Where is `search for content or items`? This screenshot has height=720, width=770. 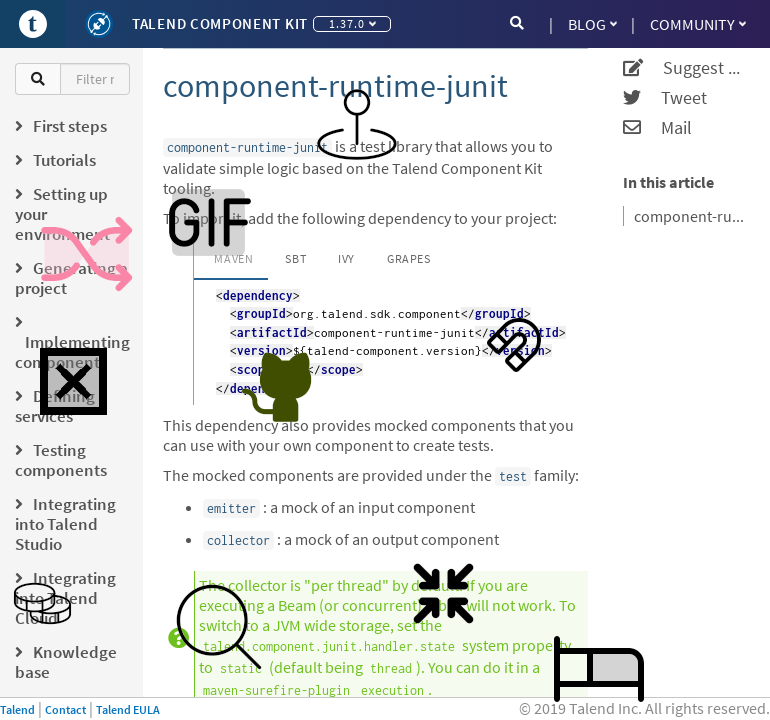 search for content or items is located at coordinates (219, 627).